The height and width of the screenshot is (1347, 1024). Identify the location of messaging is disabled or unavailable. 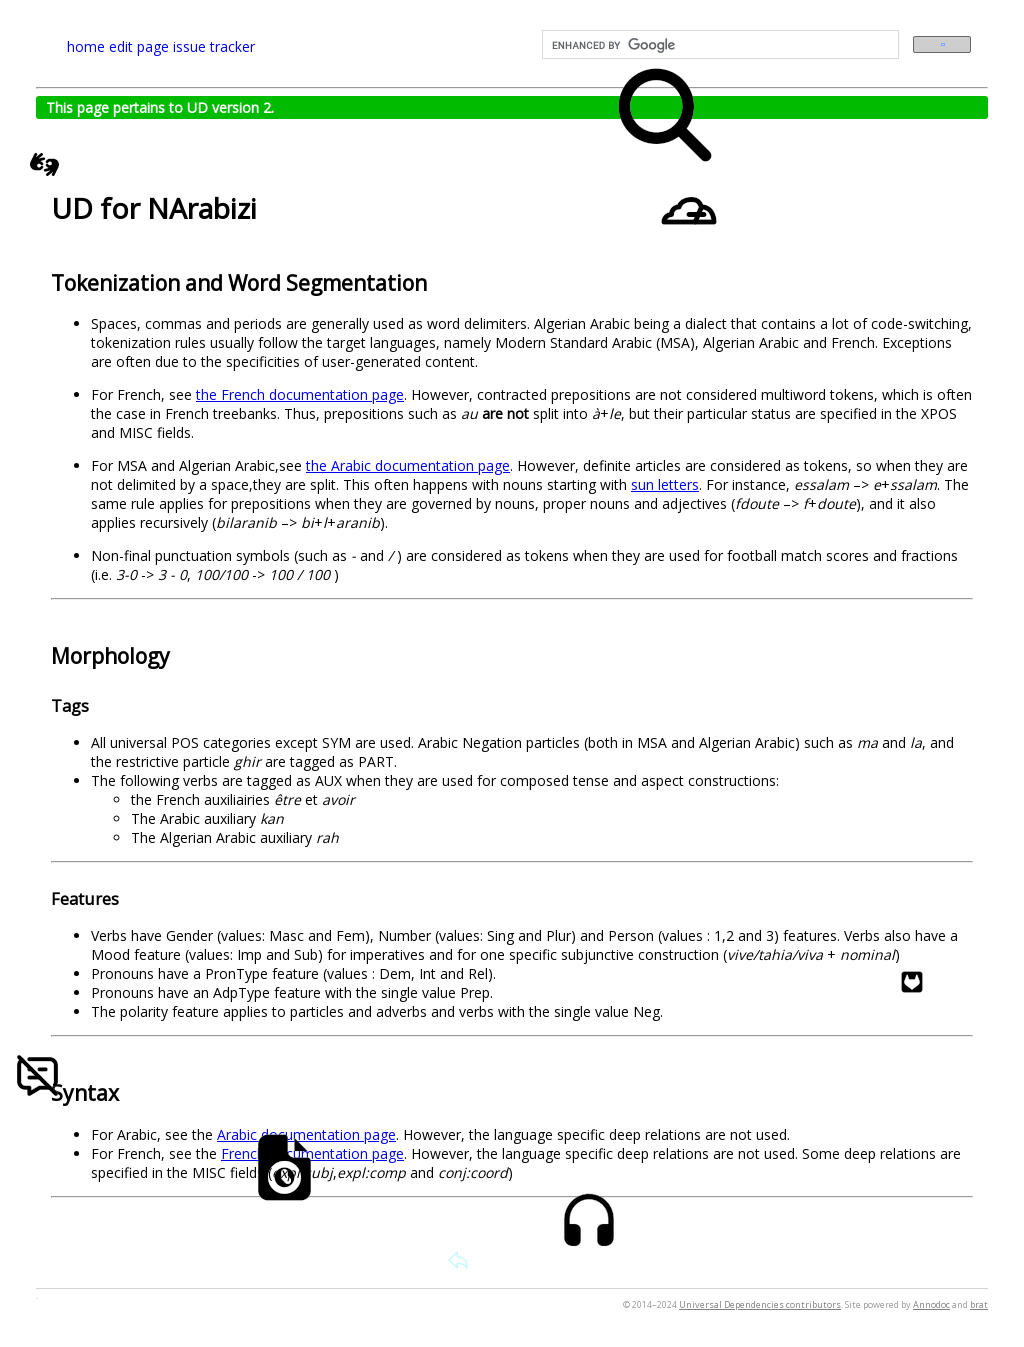
(37, 1075).